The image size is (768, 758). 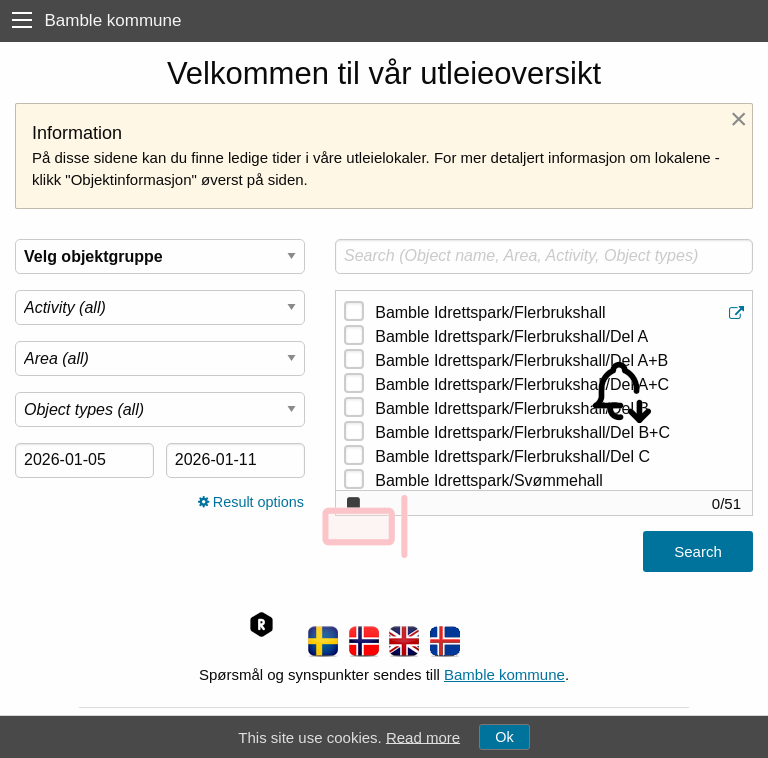 I want to click on download notifications, so click(x=619, y=391).